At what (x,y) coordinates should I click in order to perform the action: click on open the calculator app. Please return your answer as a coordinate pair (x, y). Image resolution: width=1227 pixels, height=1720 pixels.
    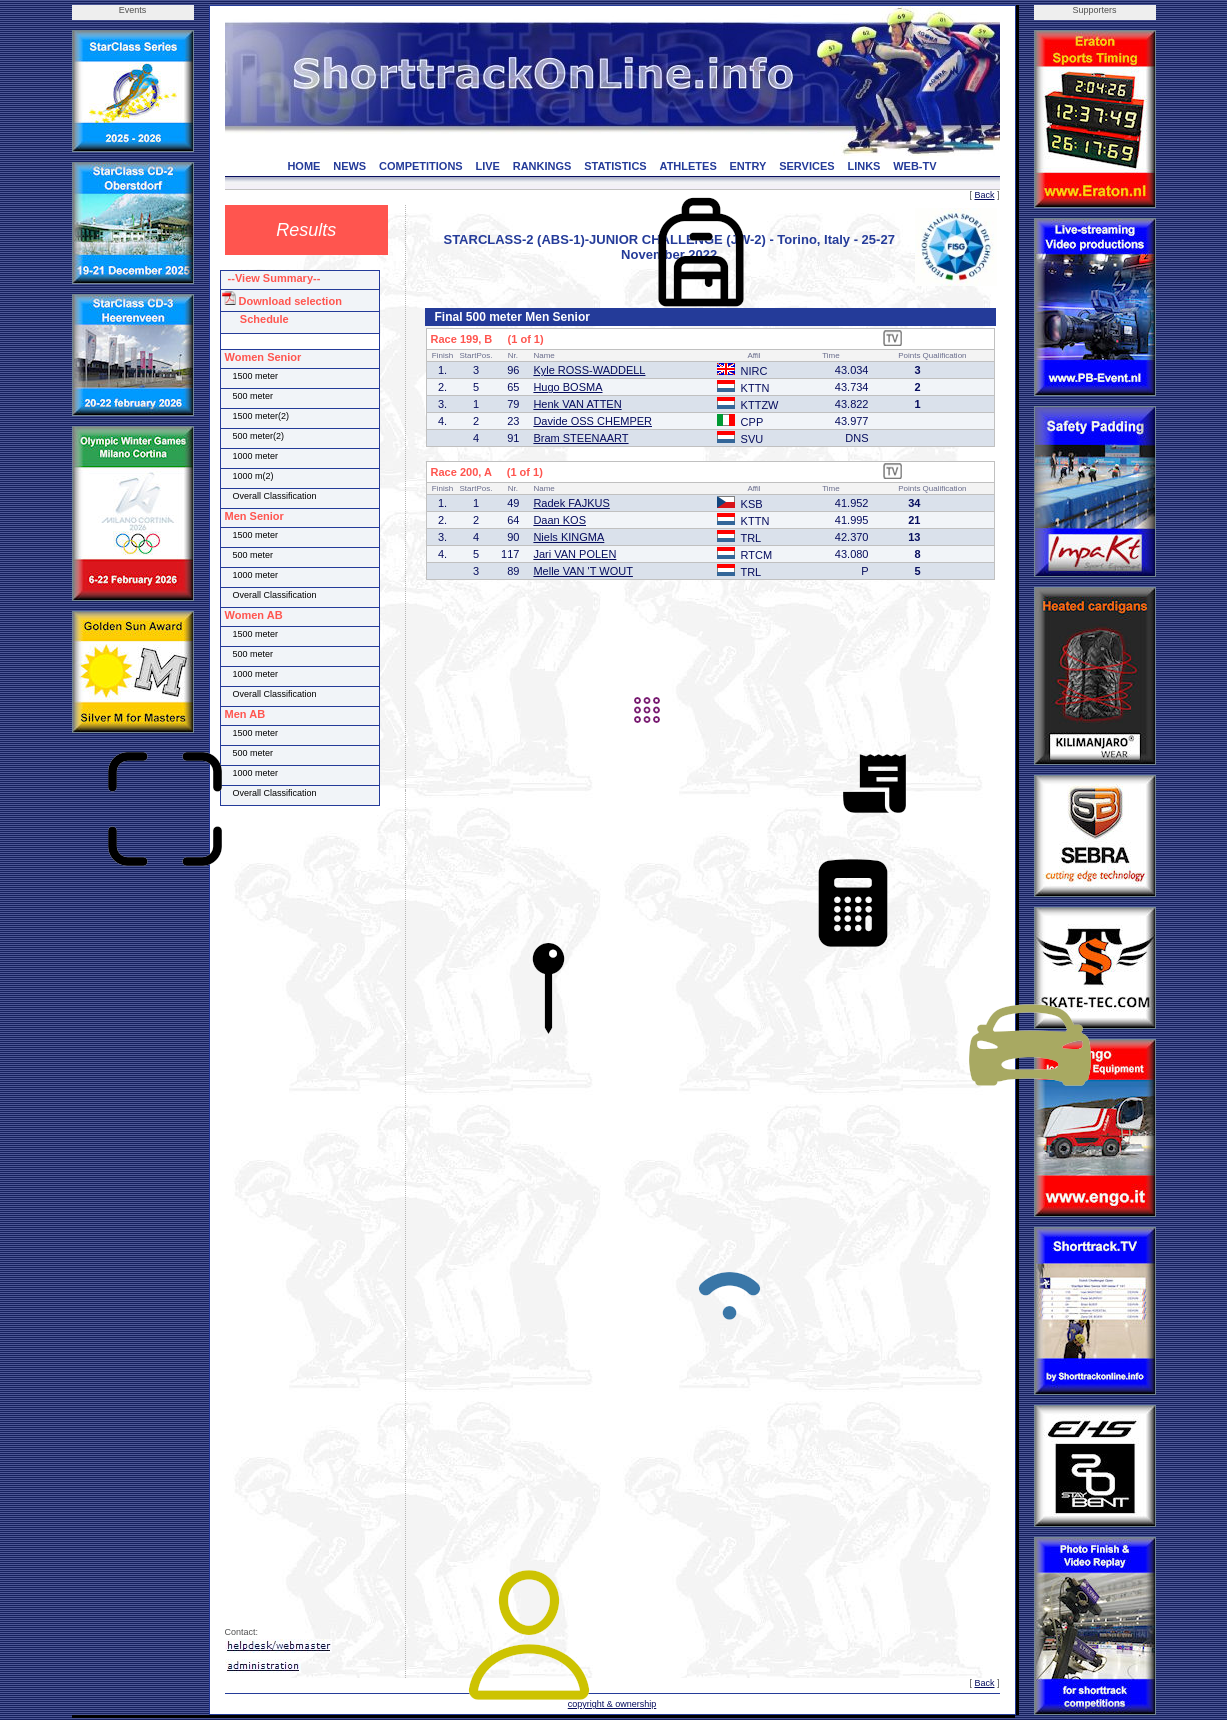
    Looking at the image, I should click on (853, 903).